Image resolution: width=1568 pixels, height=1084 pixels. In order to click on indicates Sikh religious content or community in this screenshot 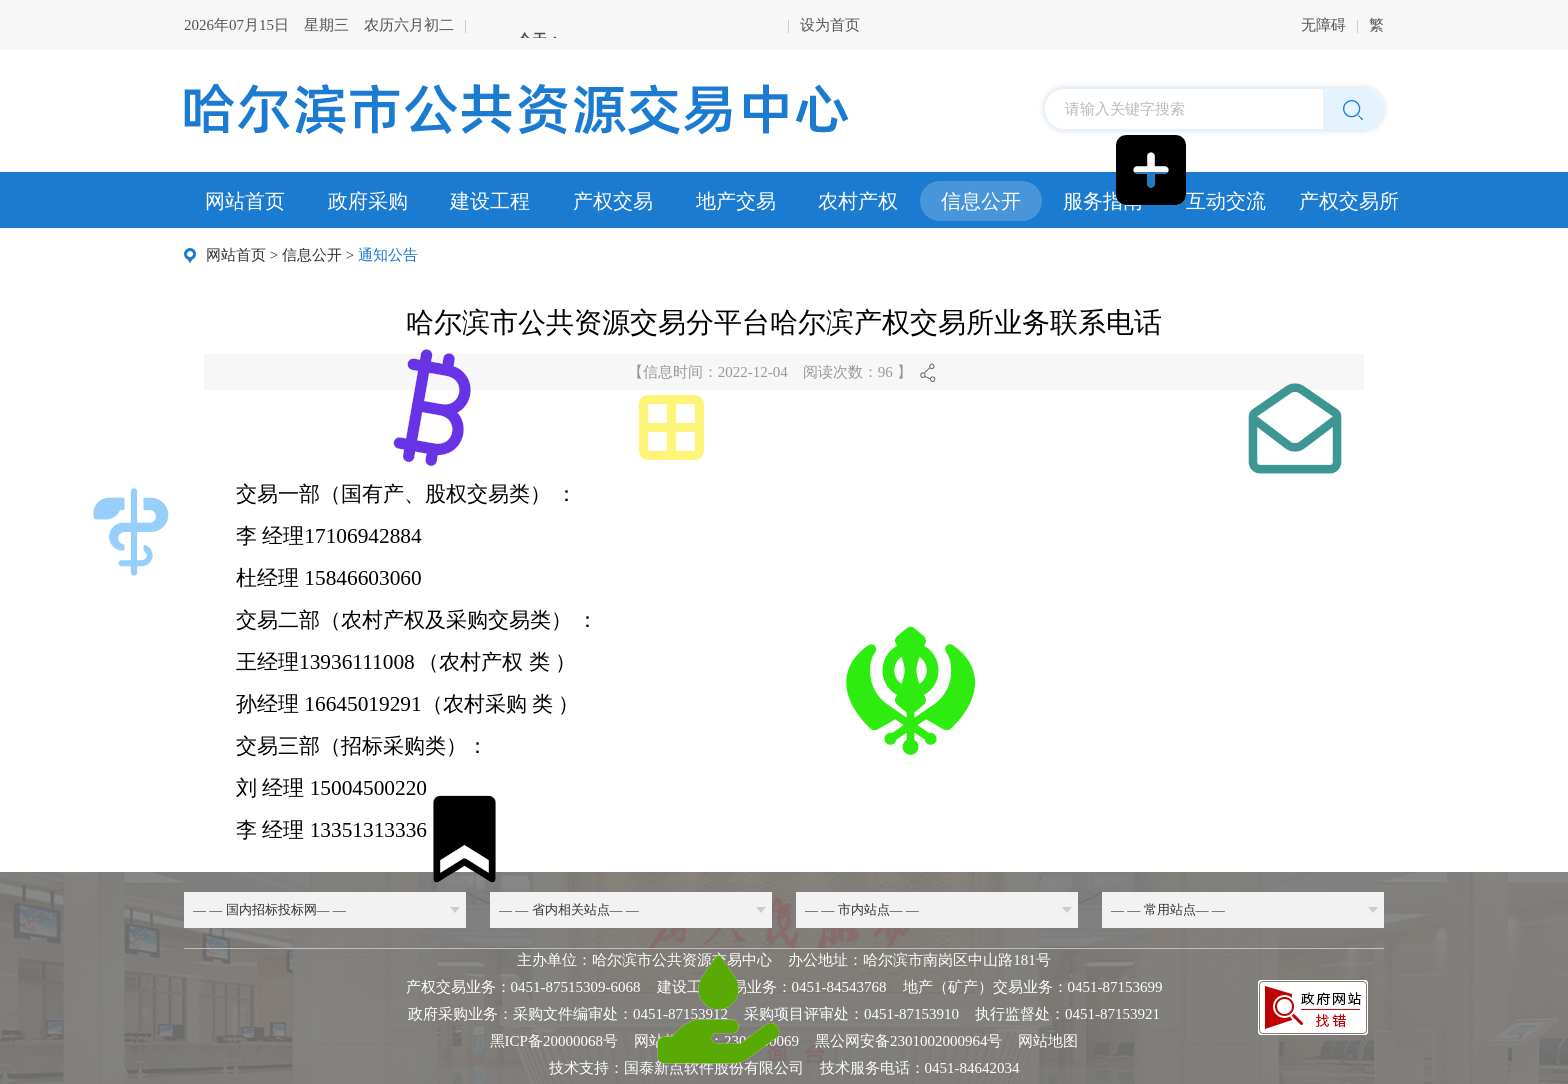, I will do `click(910, 690)`.